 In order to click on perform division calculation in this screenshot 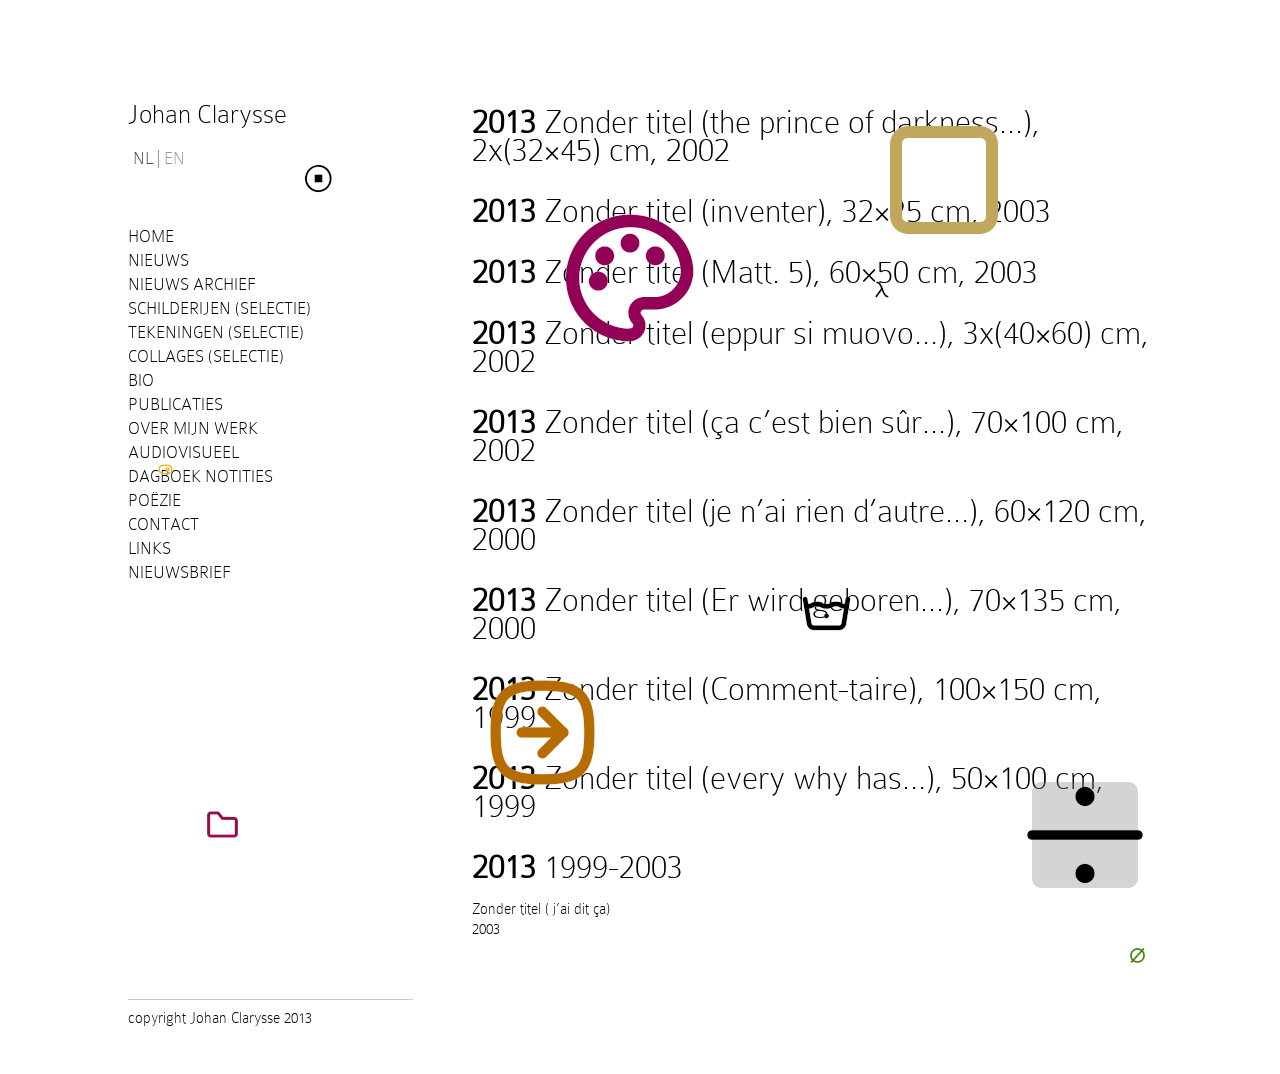, I will do `click(1085, 835)`.